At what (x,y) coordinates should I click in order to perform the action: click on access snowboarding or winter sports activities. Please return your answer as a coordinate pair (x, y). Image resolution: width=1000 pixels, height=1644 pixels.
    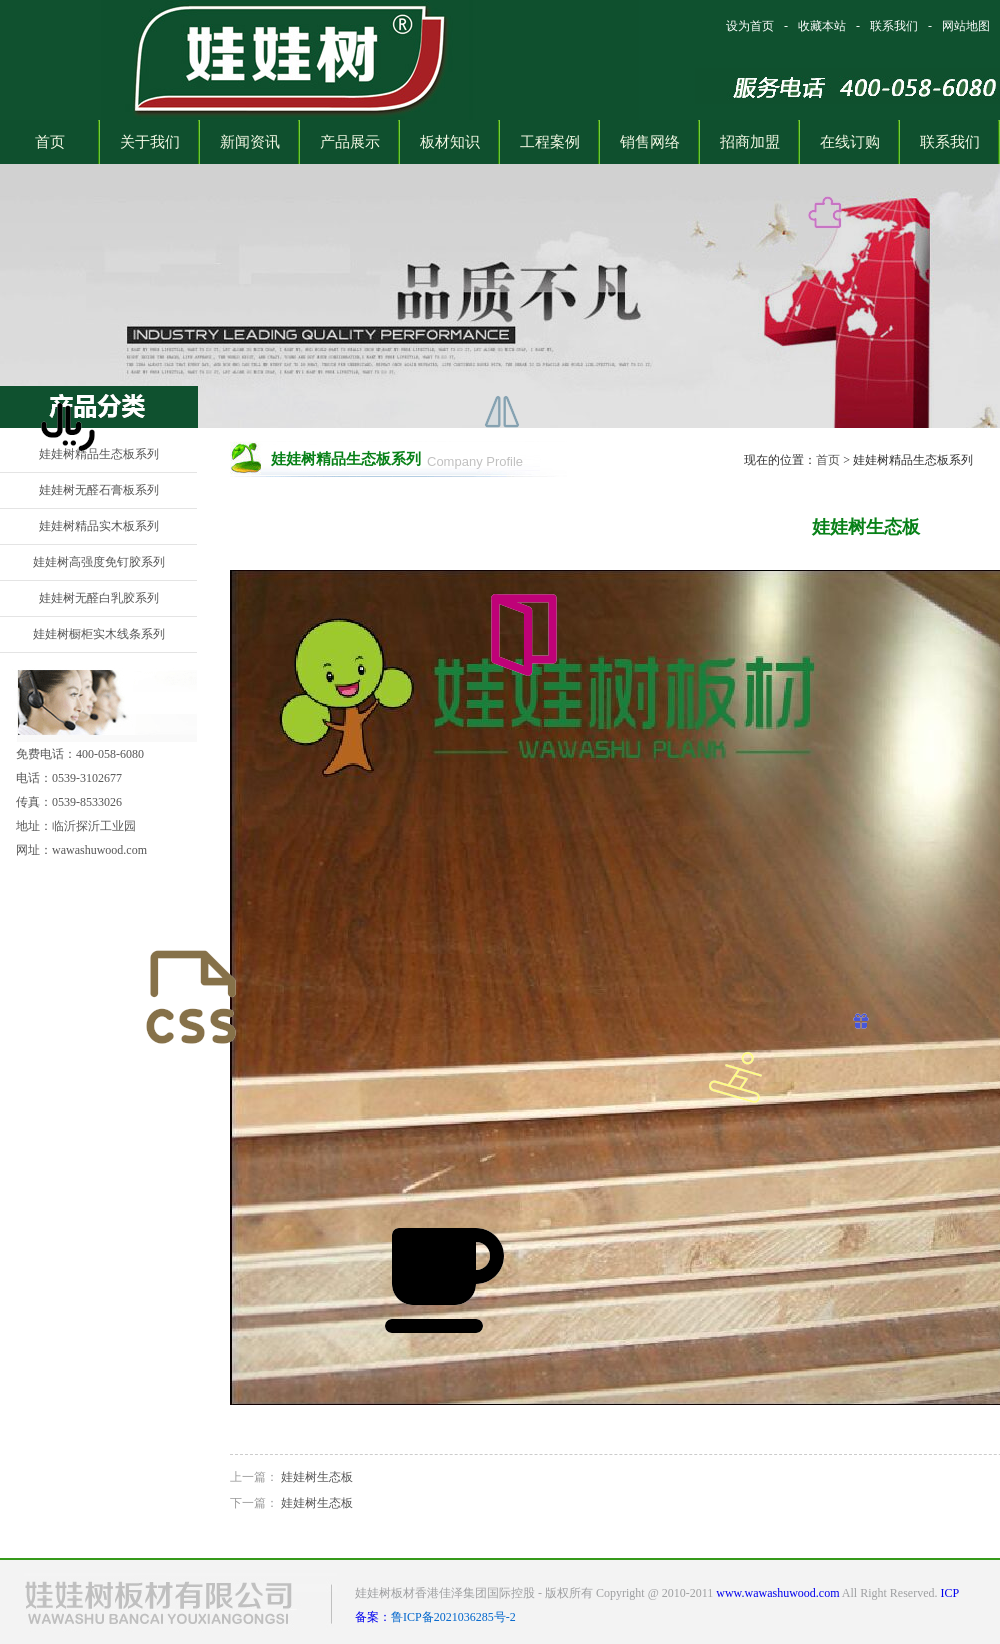
    Looking at the image, I should click on (738, 1077).